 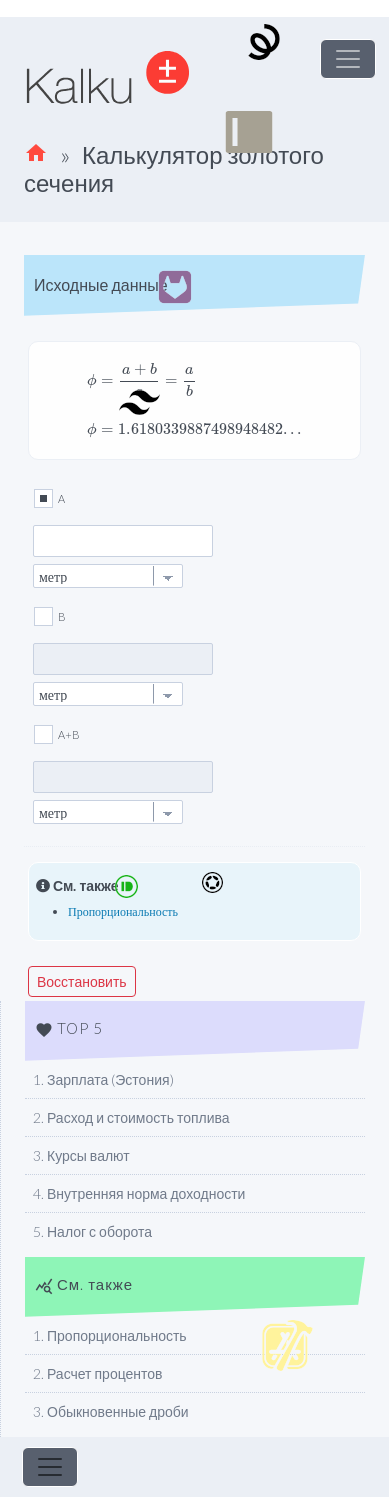 I want to click on open GitLab, so click(x=175, y=287).